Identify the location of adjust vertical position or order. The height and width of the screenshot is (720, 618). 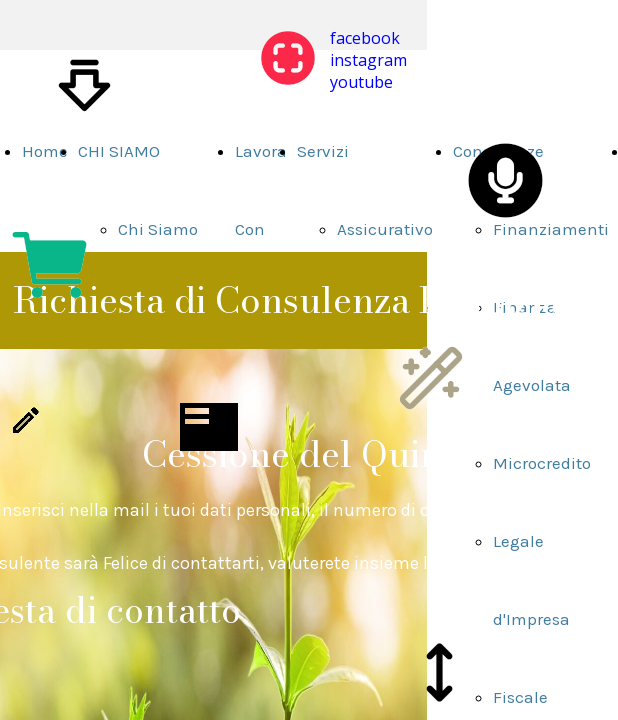
(439, 672).